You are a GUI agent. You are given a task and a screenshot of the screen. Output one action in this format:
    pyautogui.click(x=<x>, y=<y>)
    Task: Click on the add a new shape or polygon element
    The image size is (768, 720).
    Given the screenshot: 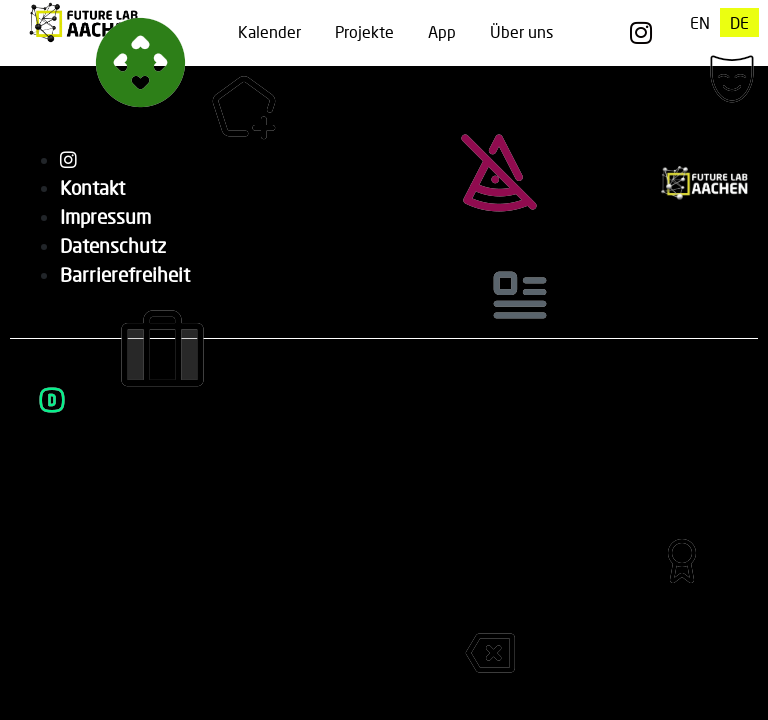 What is the action you would take?
    pyautogui.click(x=244, y=108)
    